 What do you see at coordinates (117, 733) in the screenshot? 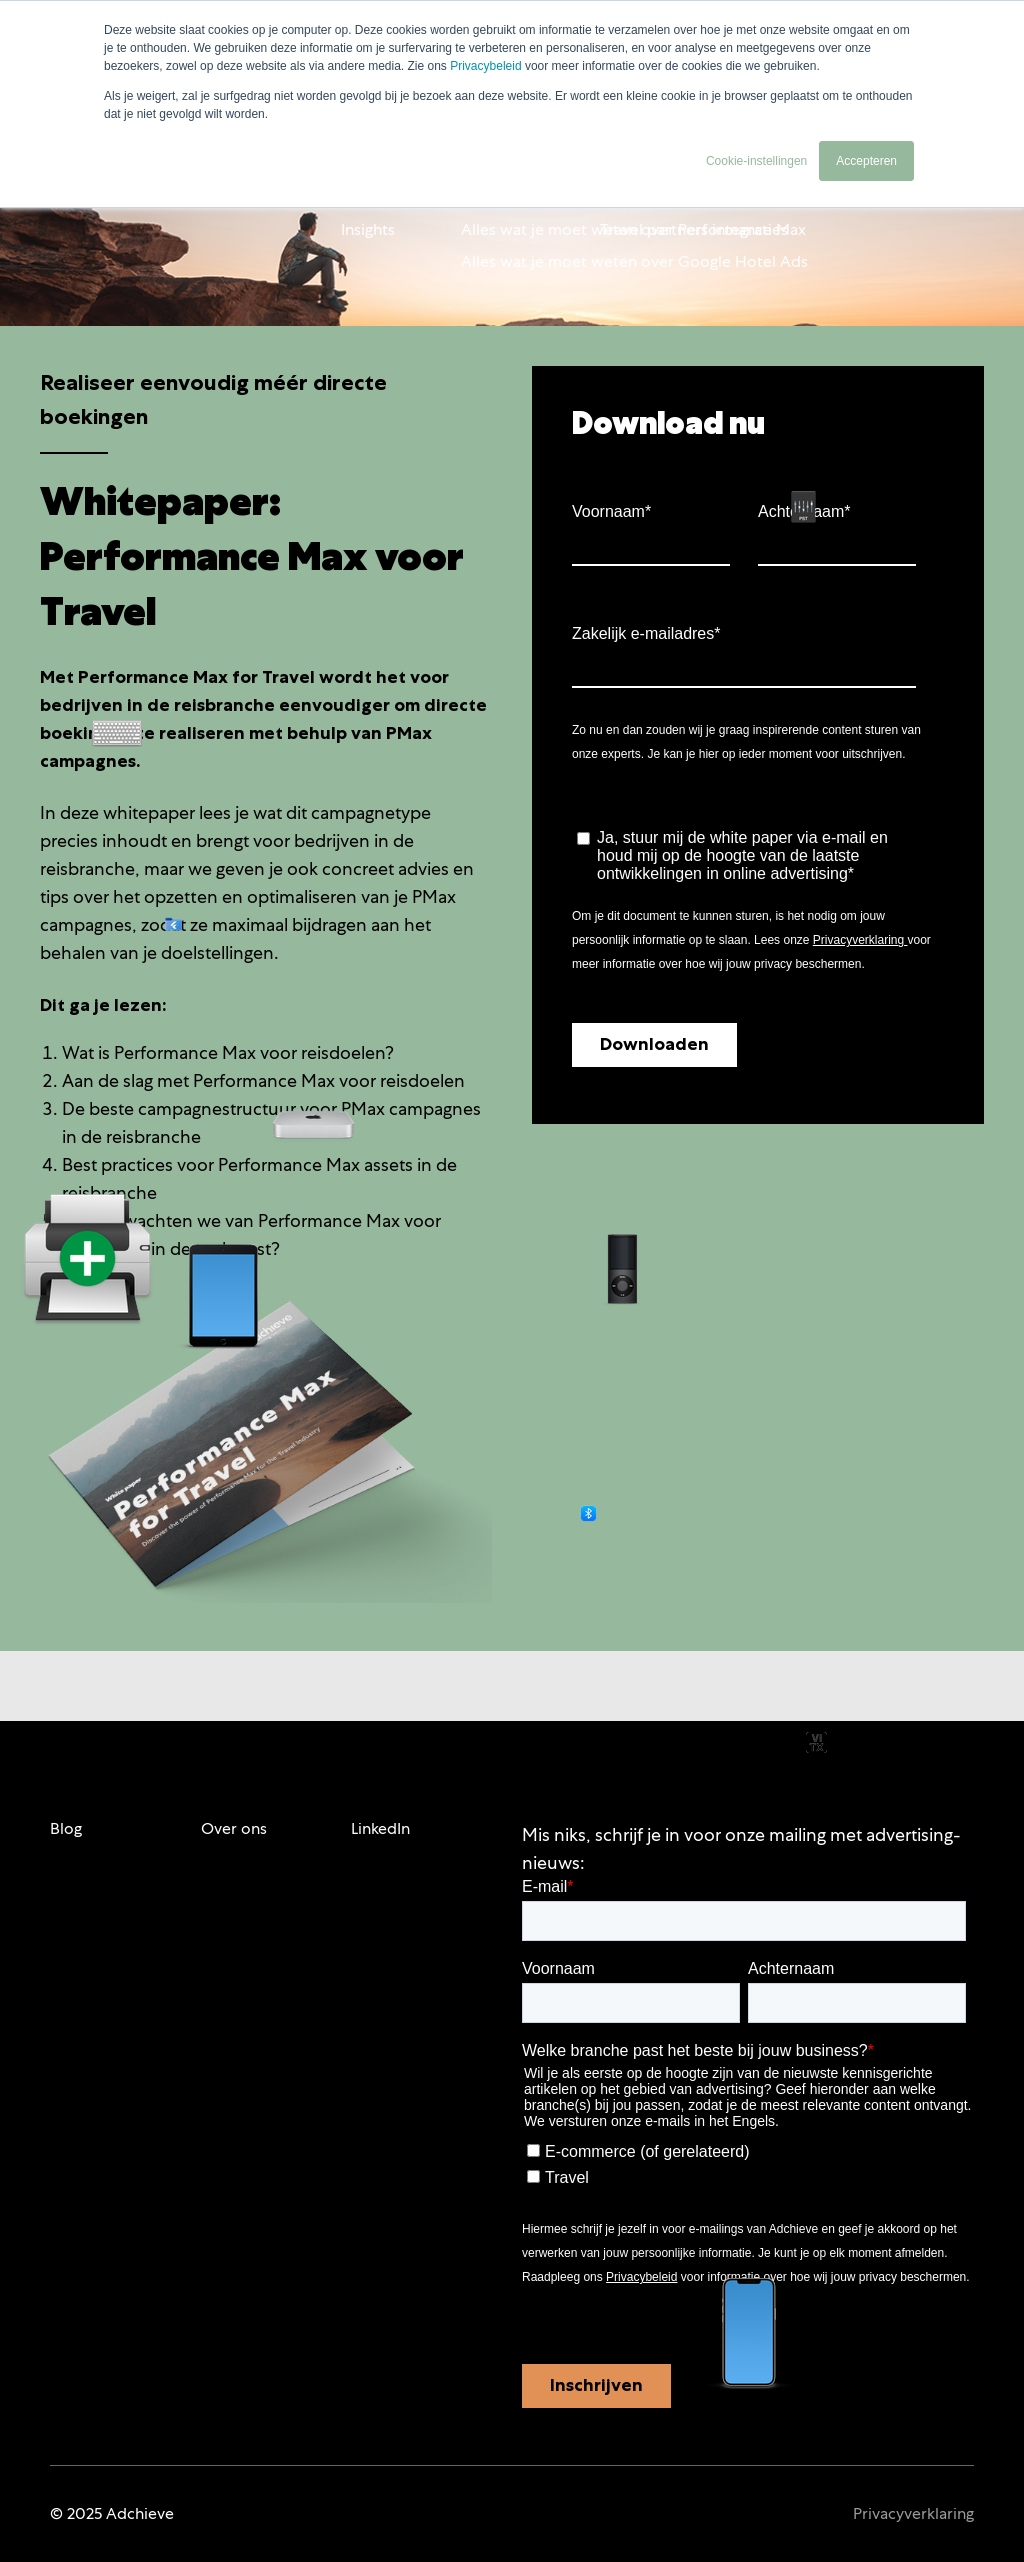
I see `indicates bluetooth keyboard connected` at bounding box center [117, 733].